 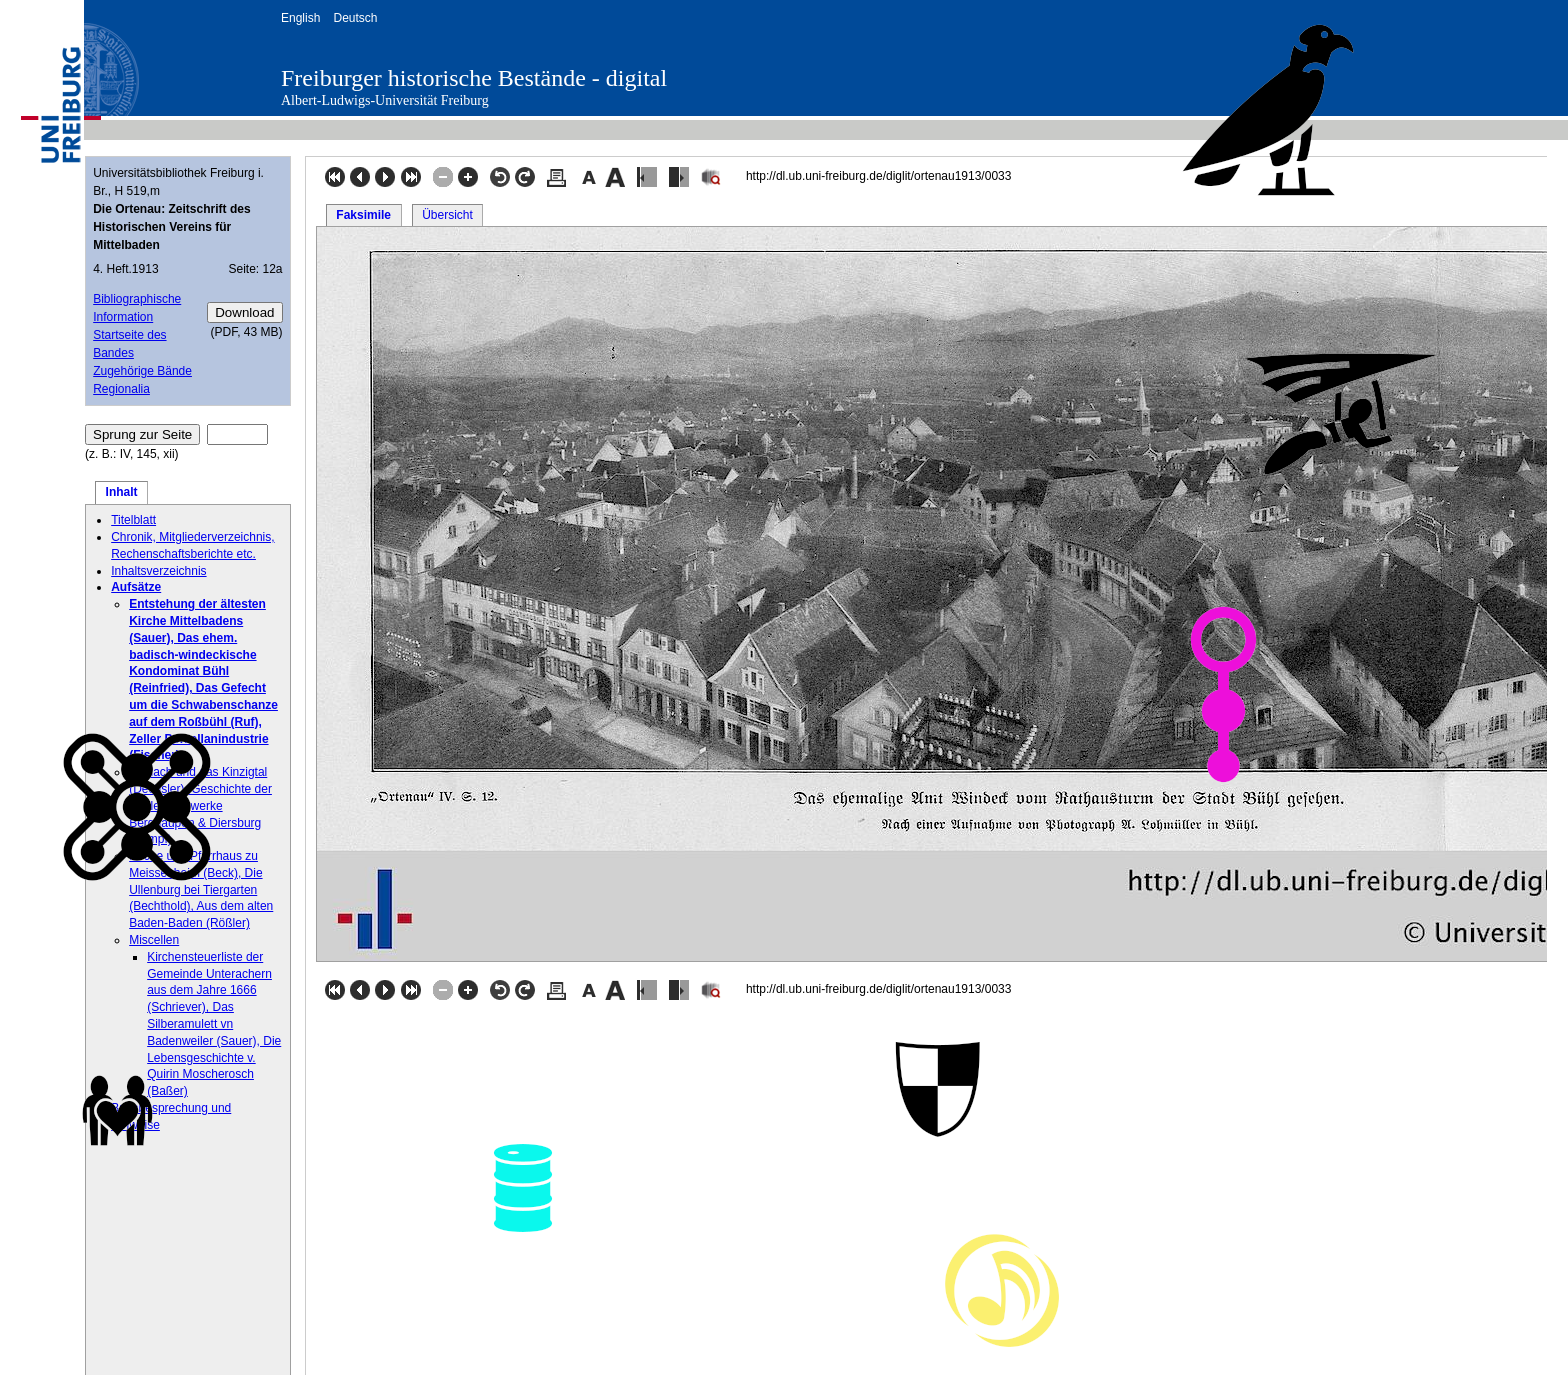 What do you see at coordinates (1268, 110) in the screenshot?
I see `egyptian-themed game element or character` at bounding box center [1268, 110].